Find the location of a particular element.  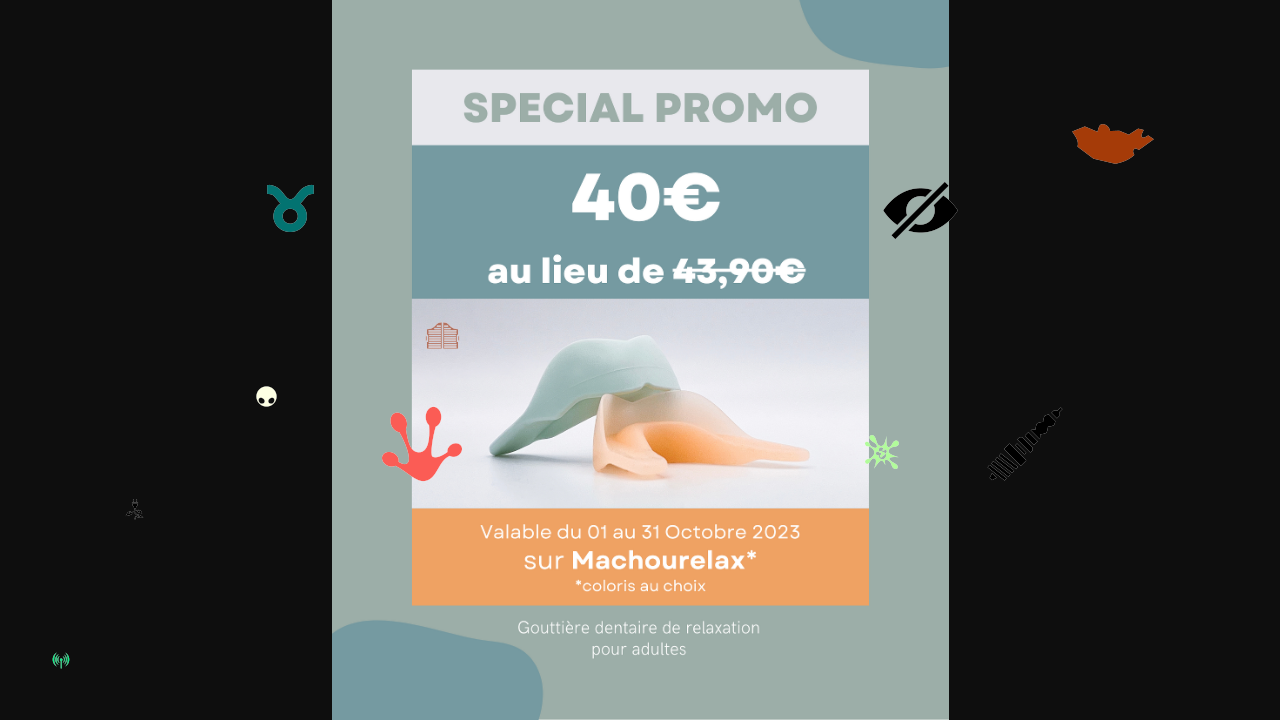

enter a western-themed game area or saloon is located at coordinates (442, 335).